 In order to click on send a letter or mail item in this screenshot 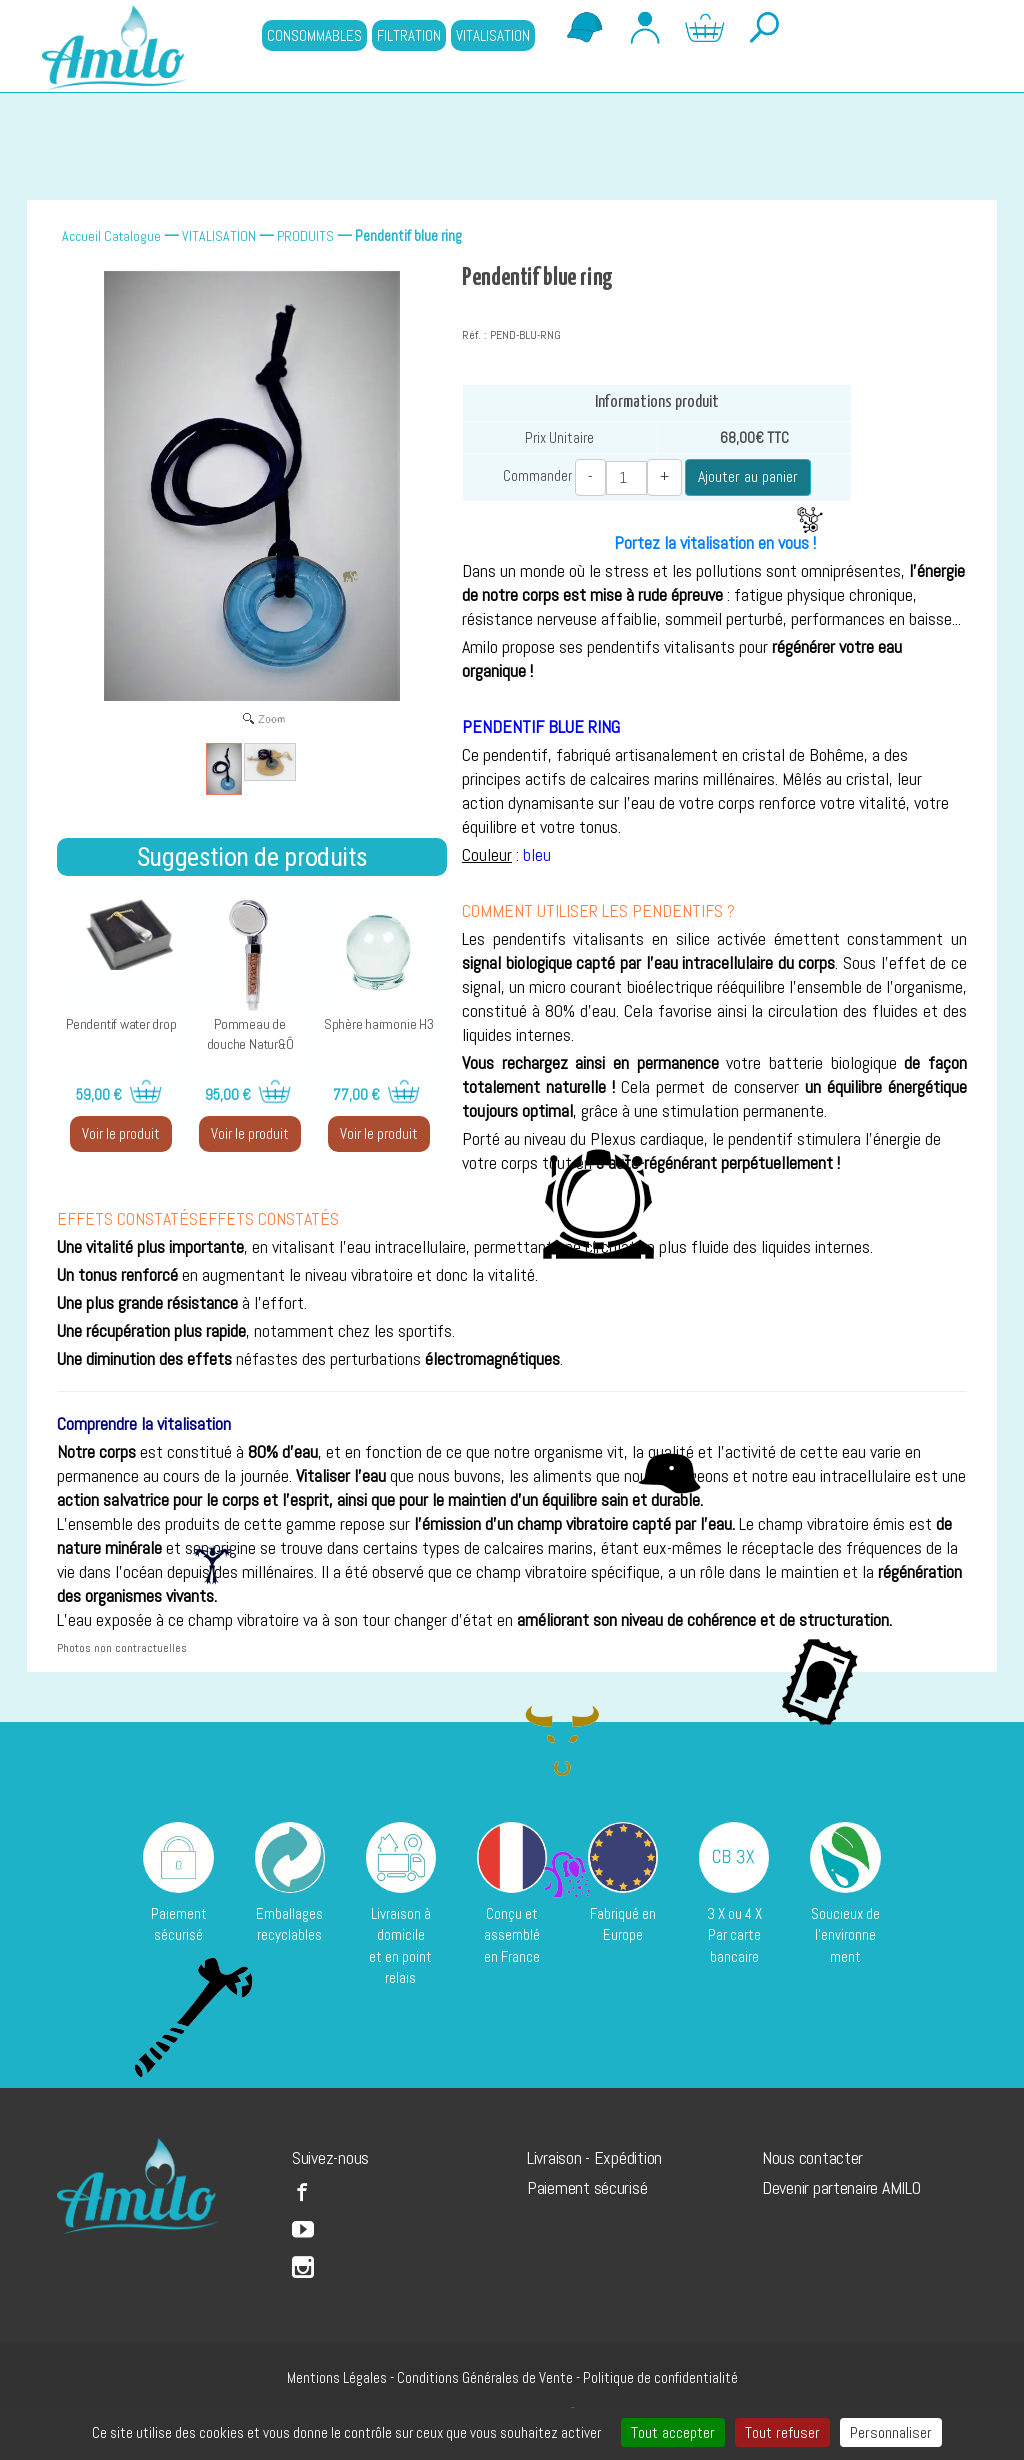, I will do `click(819, 1682)`.